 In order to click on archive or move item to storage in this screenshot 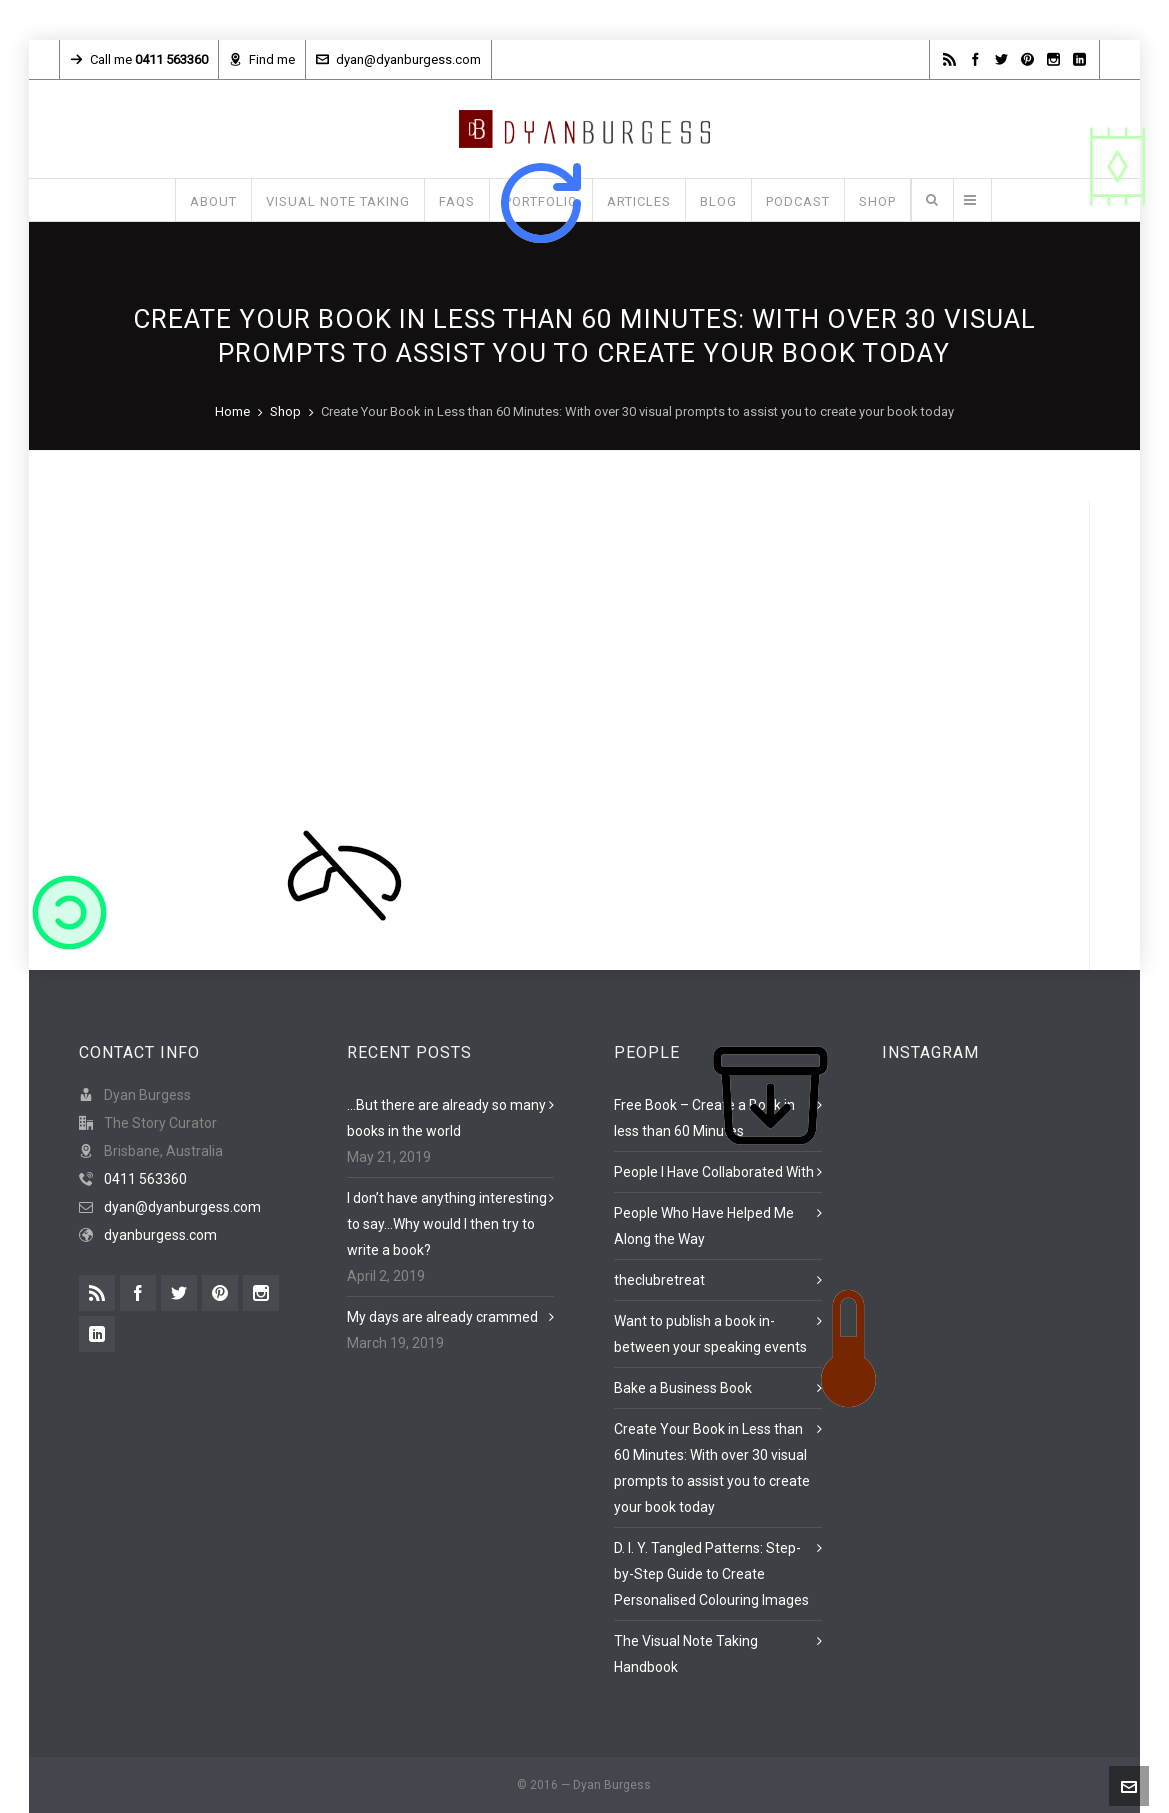, I will do `click(770, 1095)`.